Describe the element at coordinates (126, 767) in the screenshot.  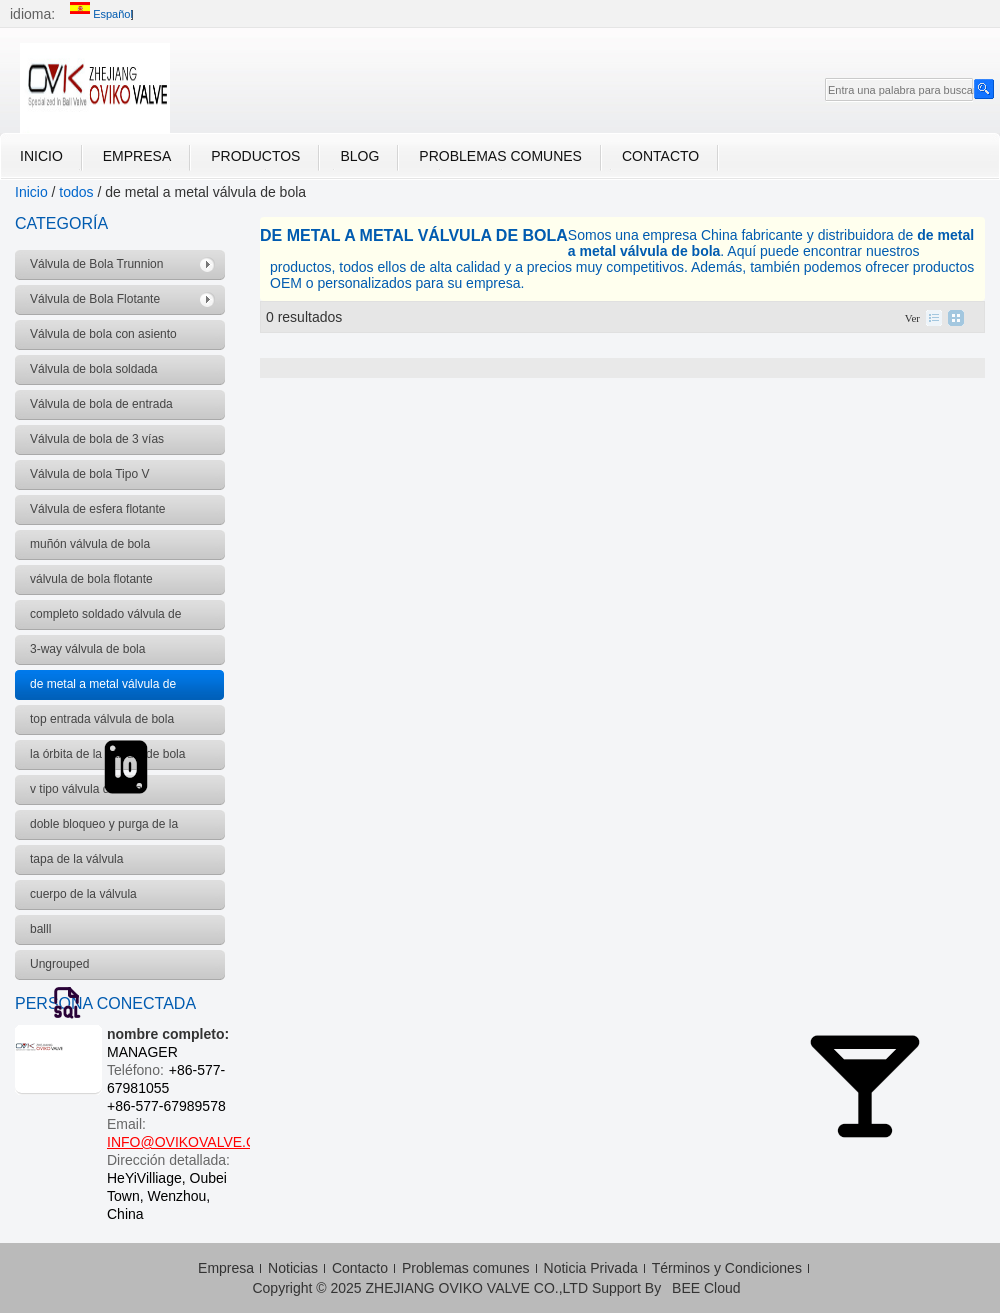
I see `a 10 playing card in a card game` at that location.